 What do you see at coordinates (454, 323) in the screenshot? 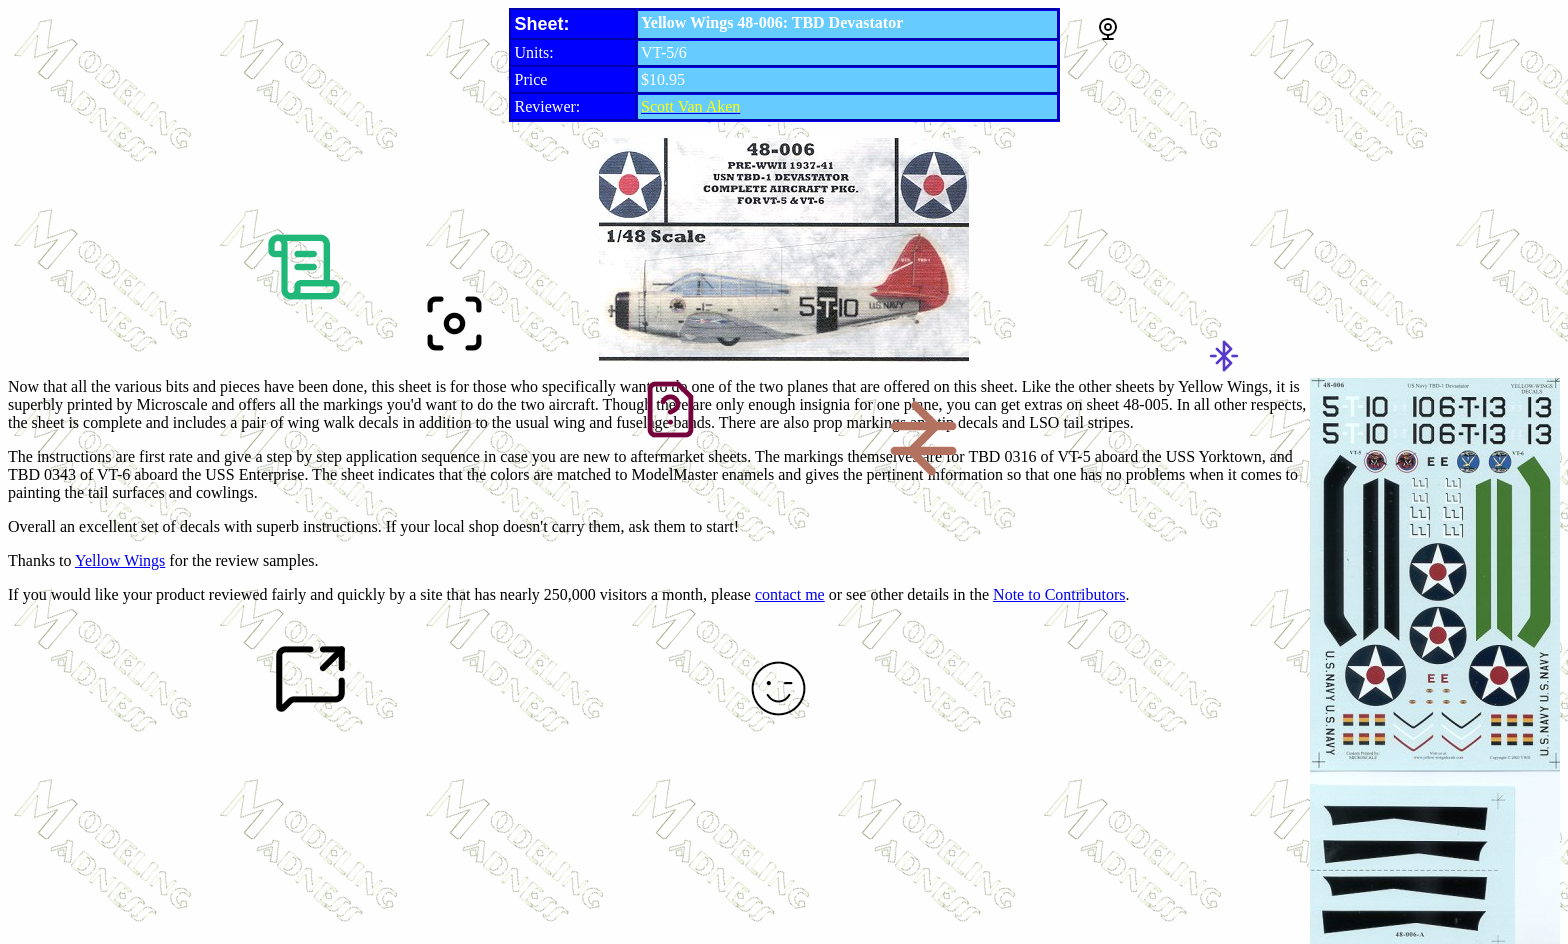
I see `focus on a specific area or element` at bounding box center [454, 323].